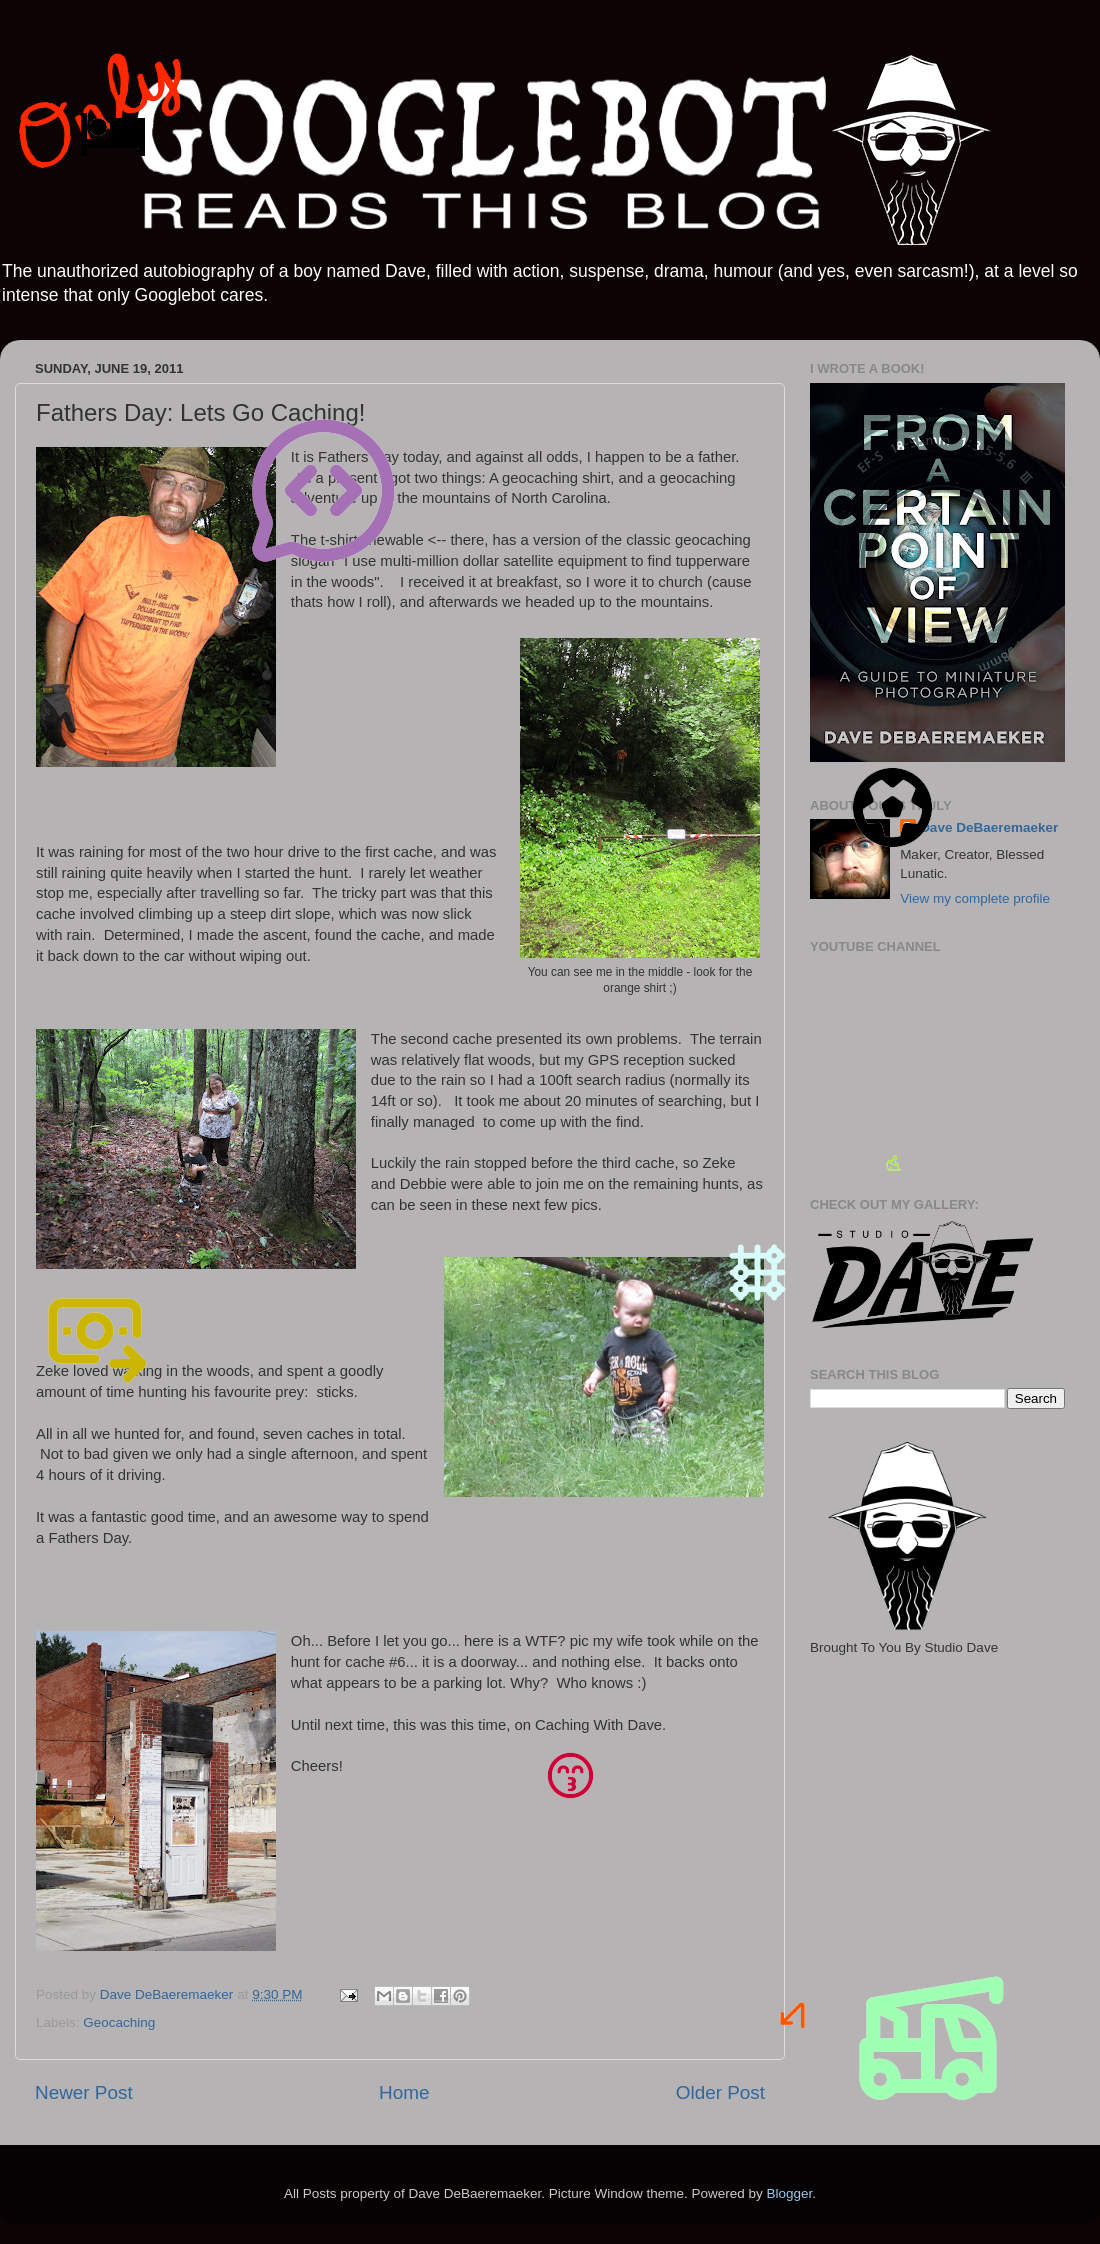 The height and width of the screenshot is (2244, 1100). I want to click on send a kiss or affectionate reaction, so click(570, 1775).